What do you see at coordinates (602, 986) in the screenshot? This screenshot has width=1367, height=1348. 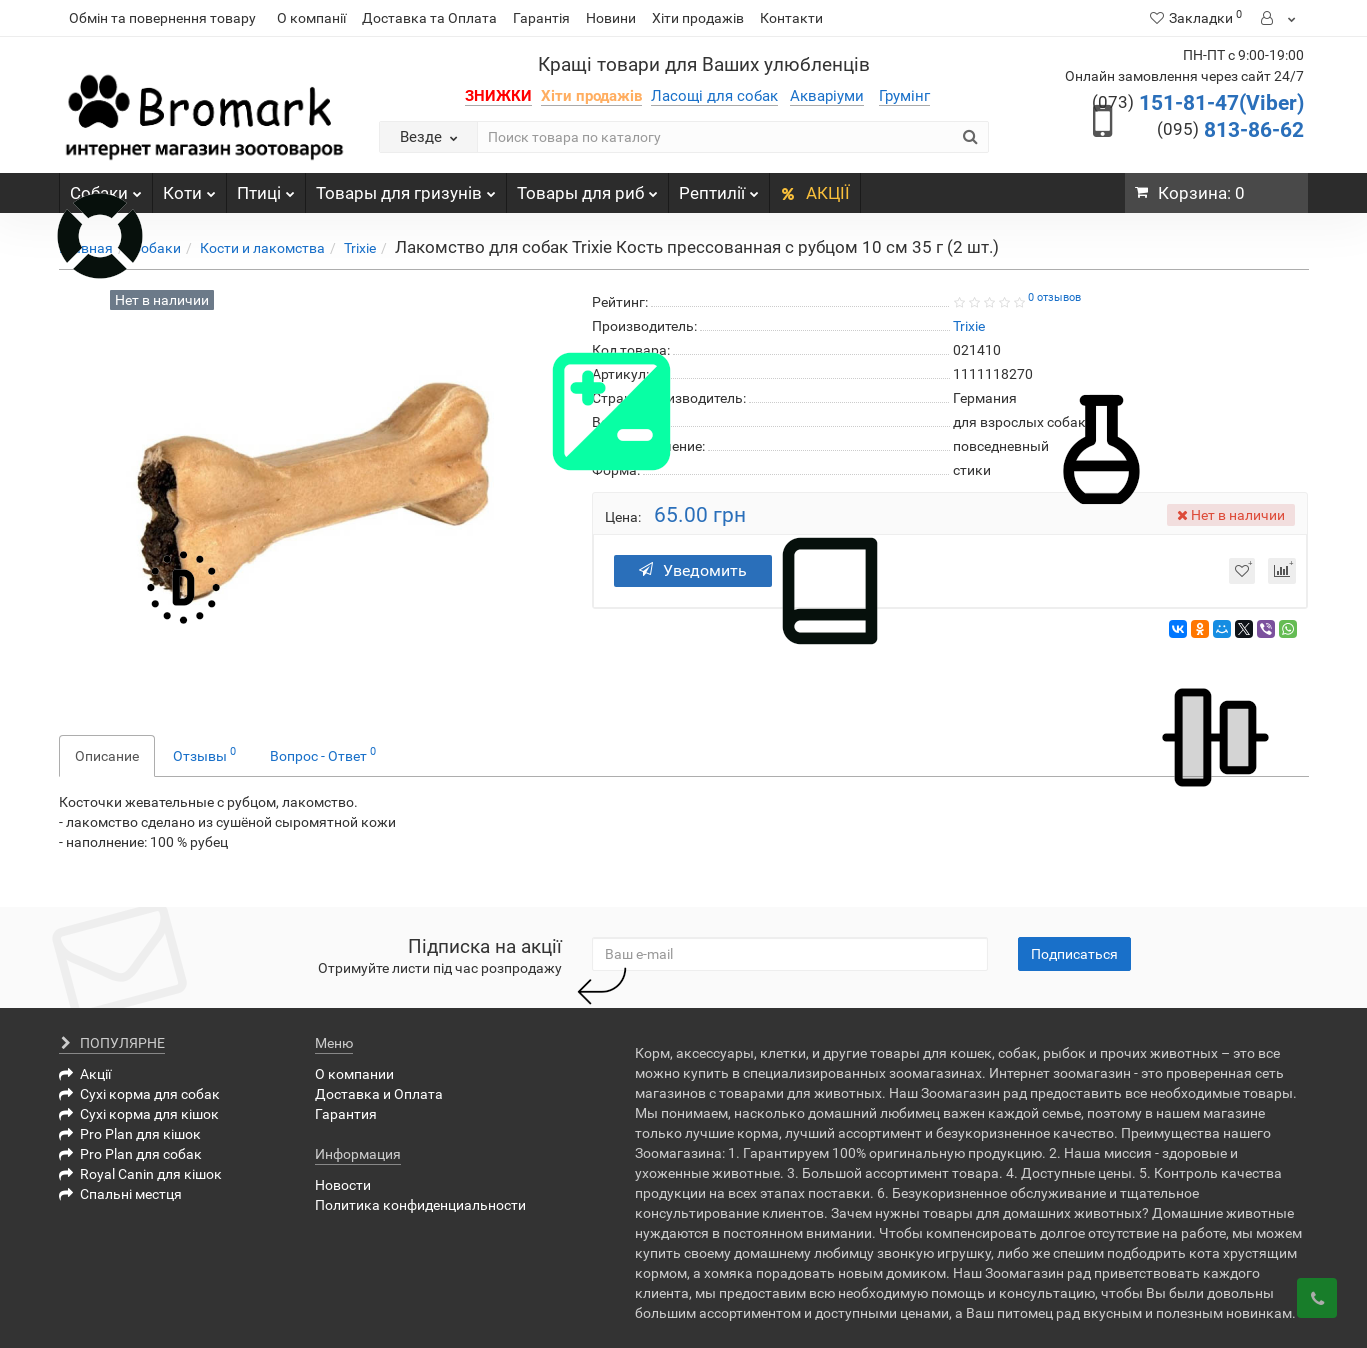 I see `reply to a message` at bounding box center [602, 986].